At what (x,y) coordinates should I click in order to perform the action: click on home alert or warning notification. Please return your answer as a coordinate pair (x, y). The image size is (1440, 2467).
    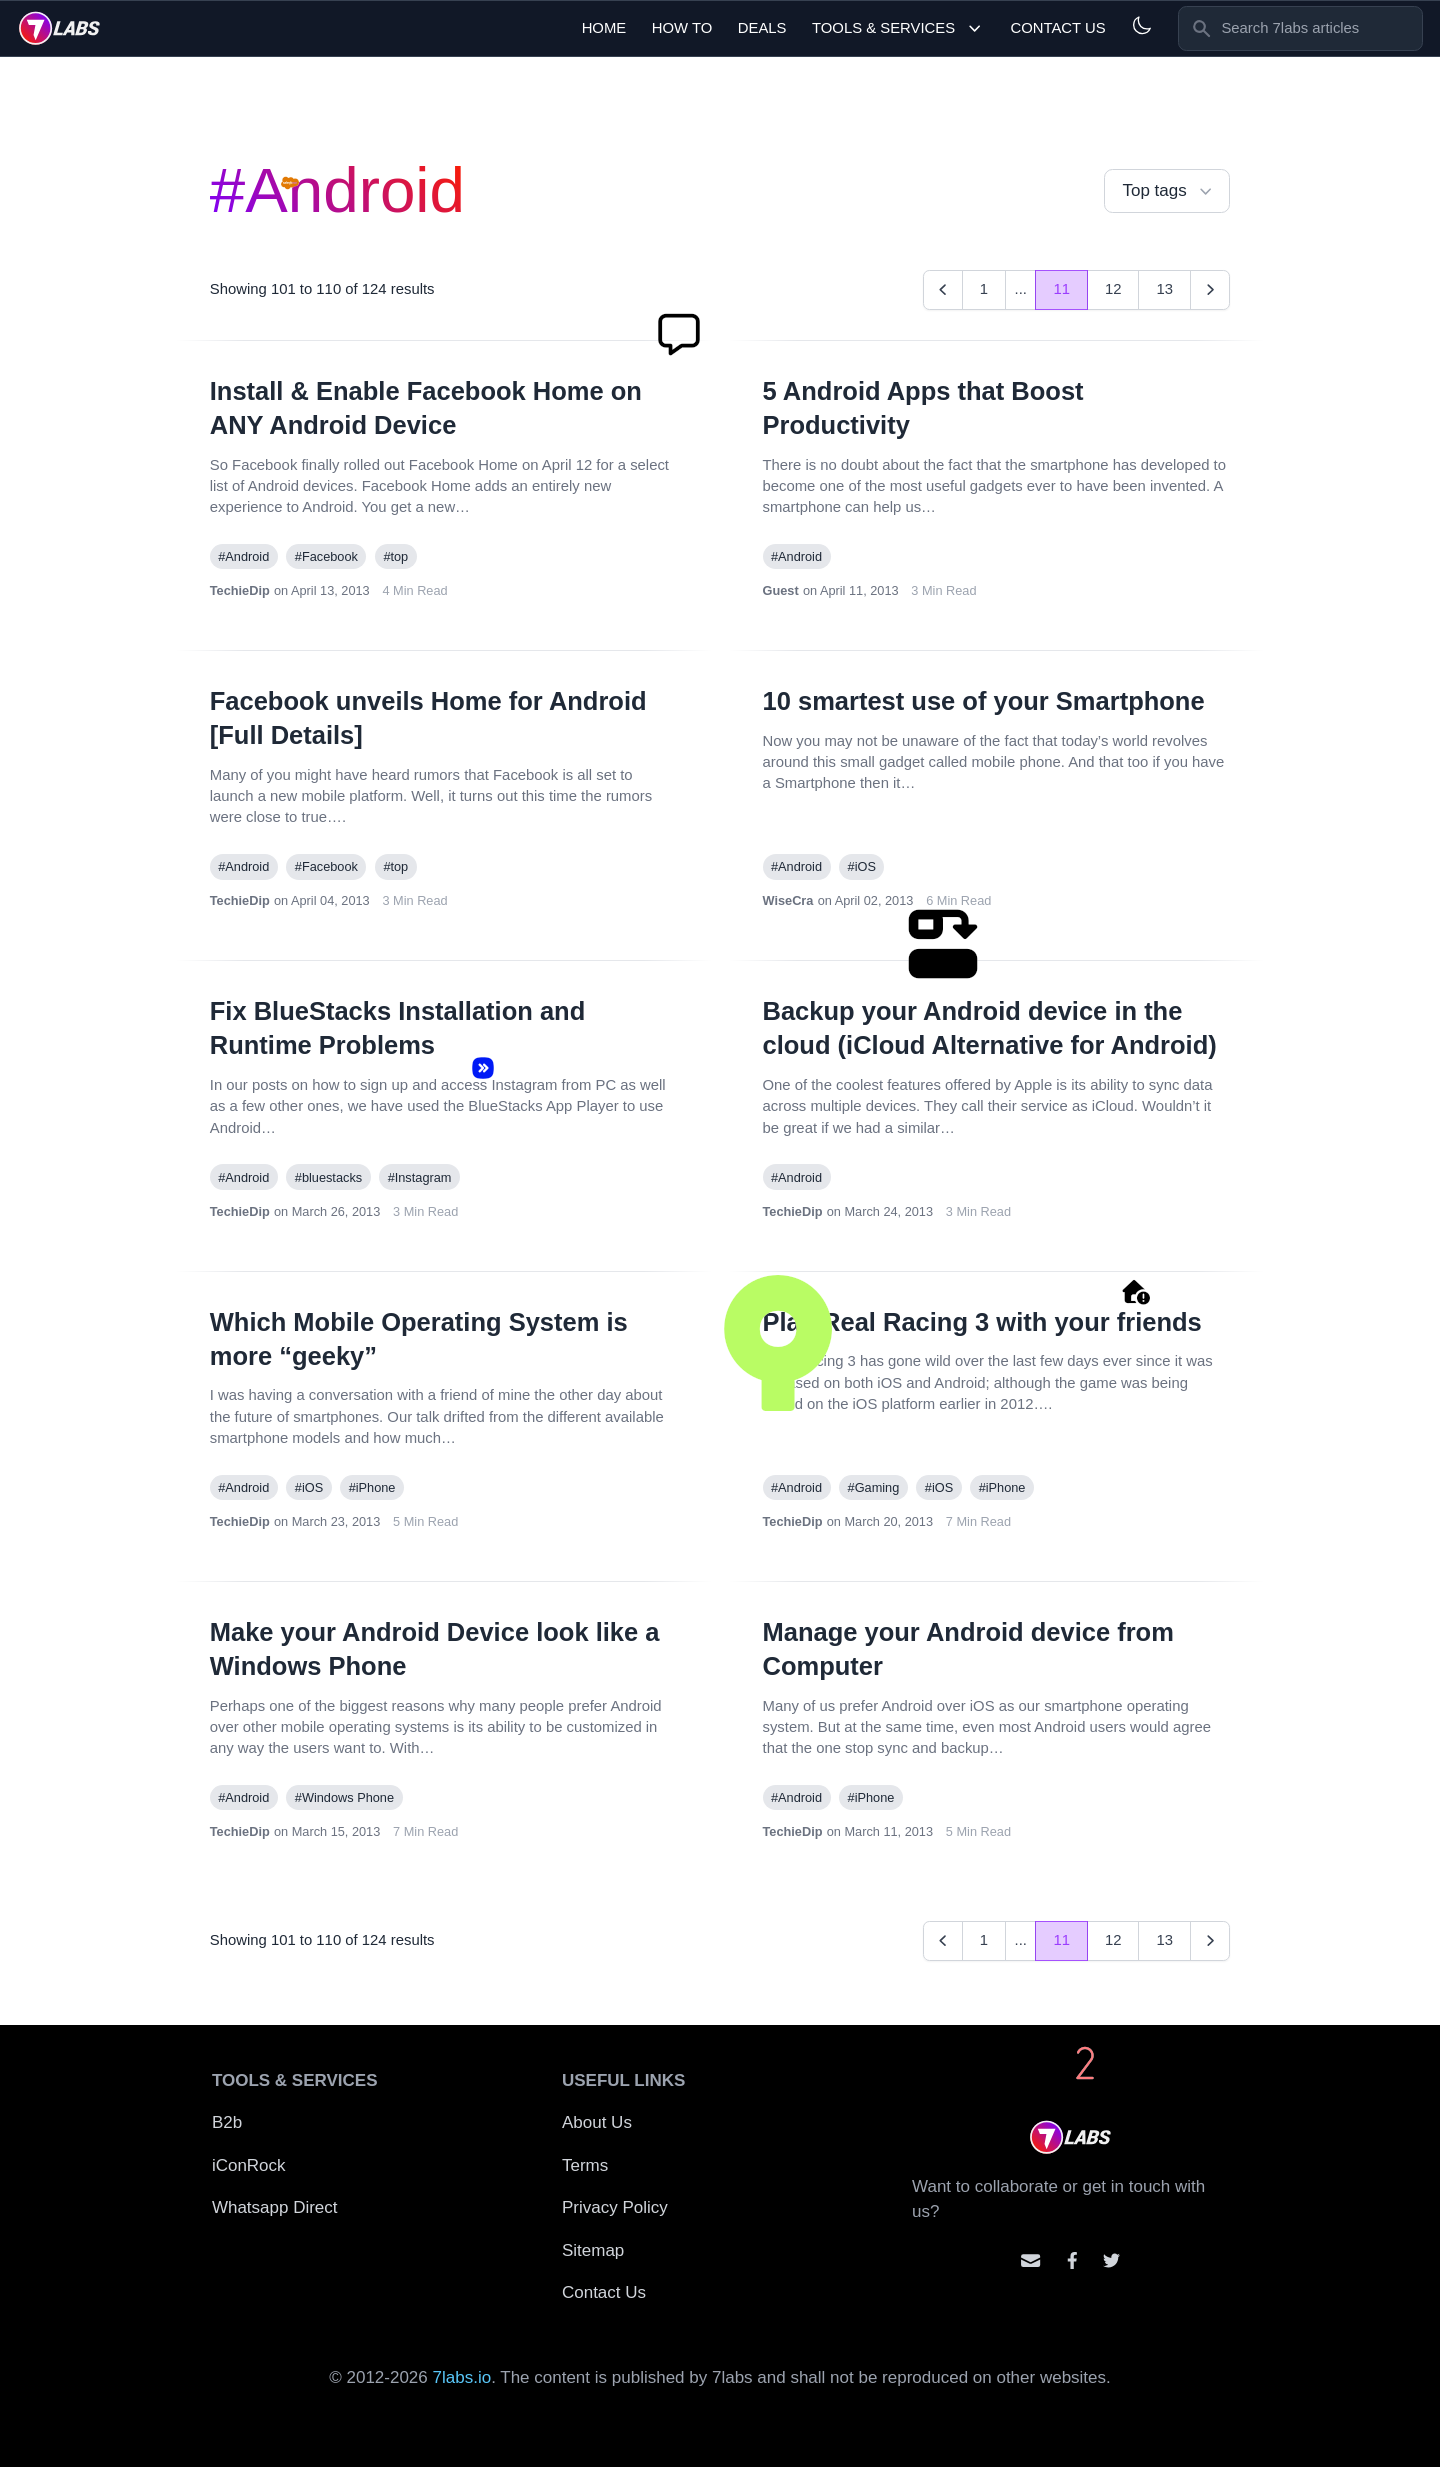
    Looking at the image, I should click on (1135, 1291).